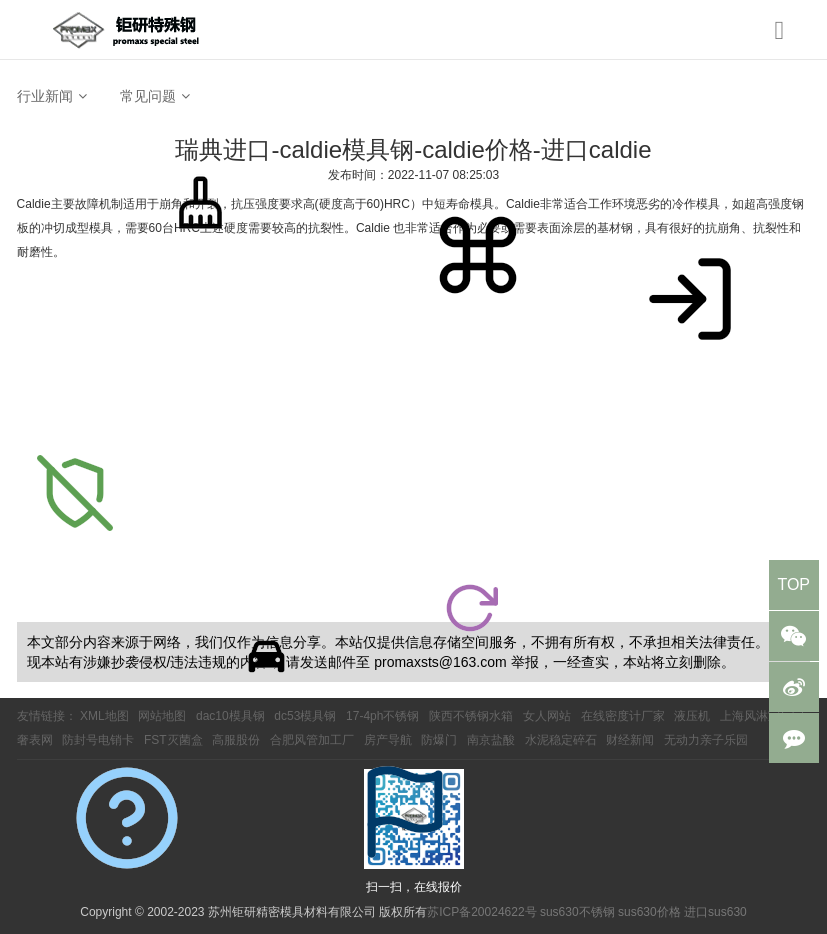  What do you see at coordinates (690, 299) in the screenshot?
I see `log in to your account` at bounding box center [690, 299].